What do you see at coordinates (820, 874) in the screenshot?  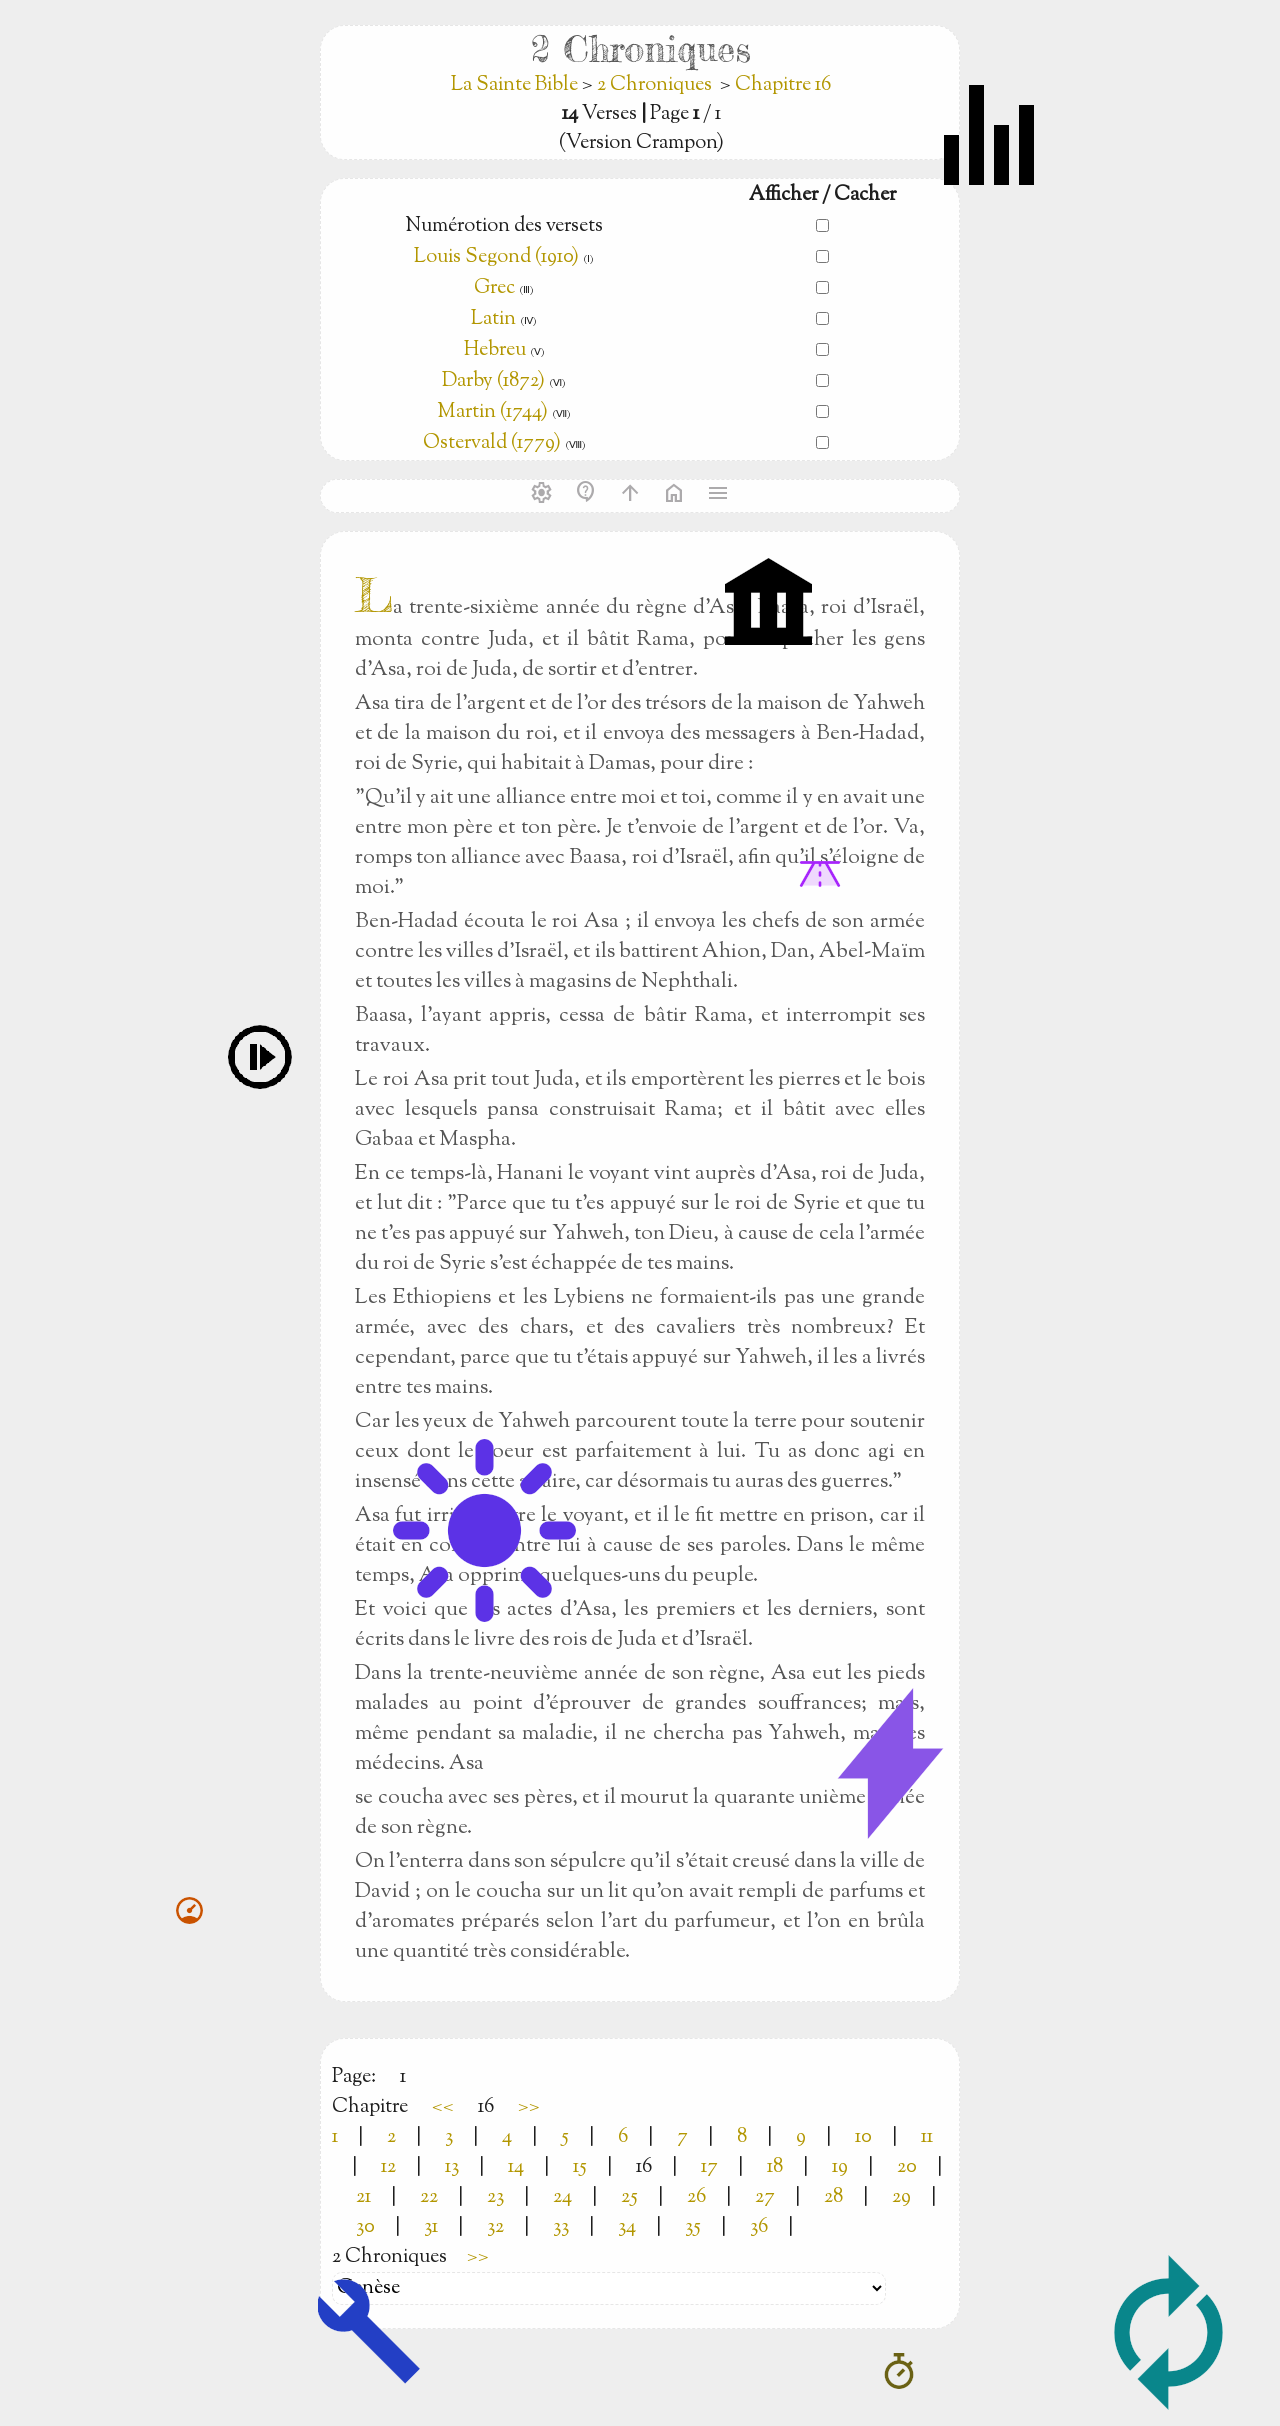 I see `view driving directions or navigation` at bounding box center [820, 874].